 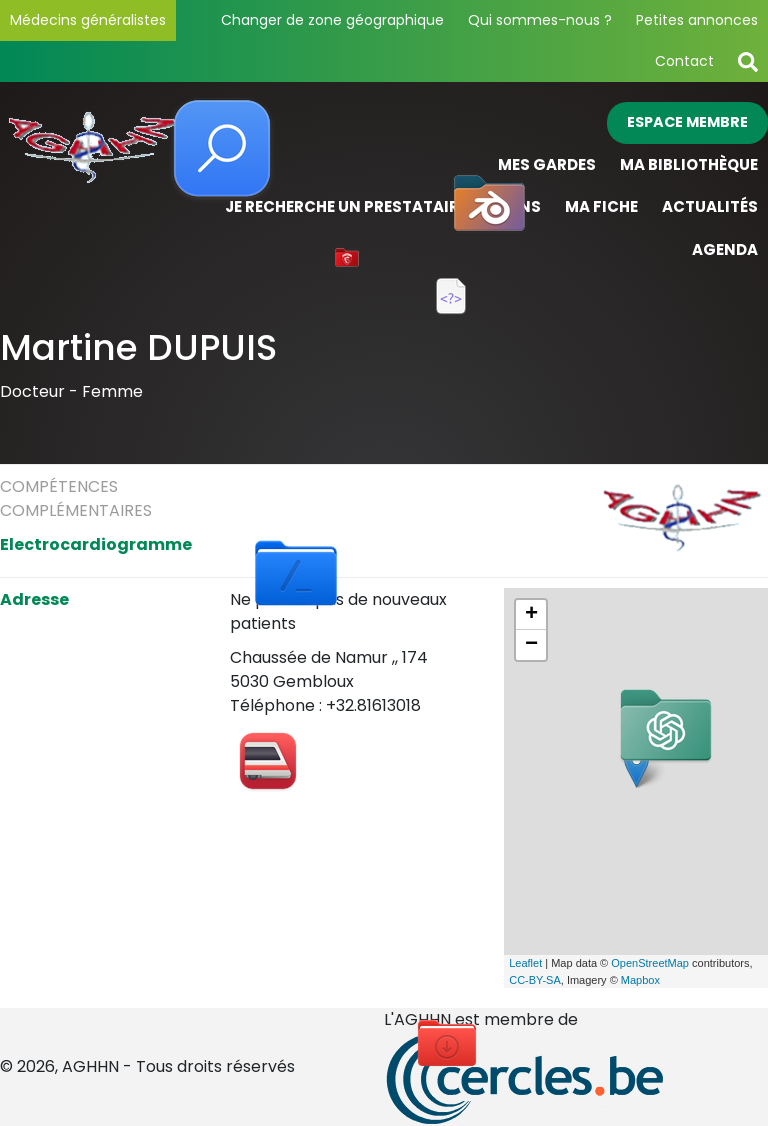 I want to click on open search or spotlight functionality, so click(x=222, y=150).